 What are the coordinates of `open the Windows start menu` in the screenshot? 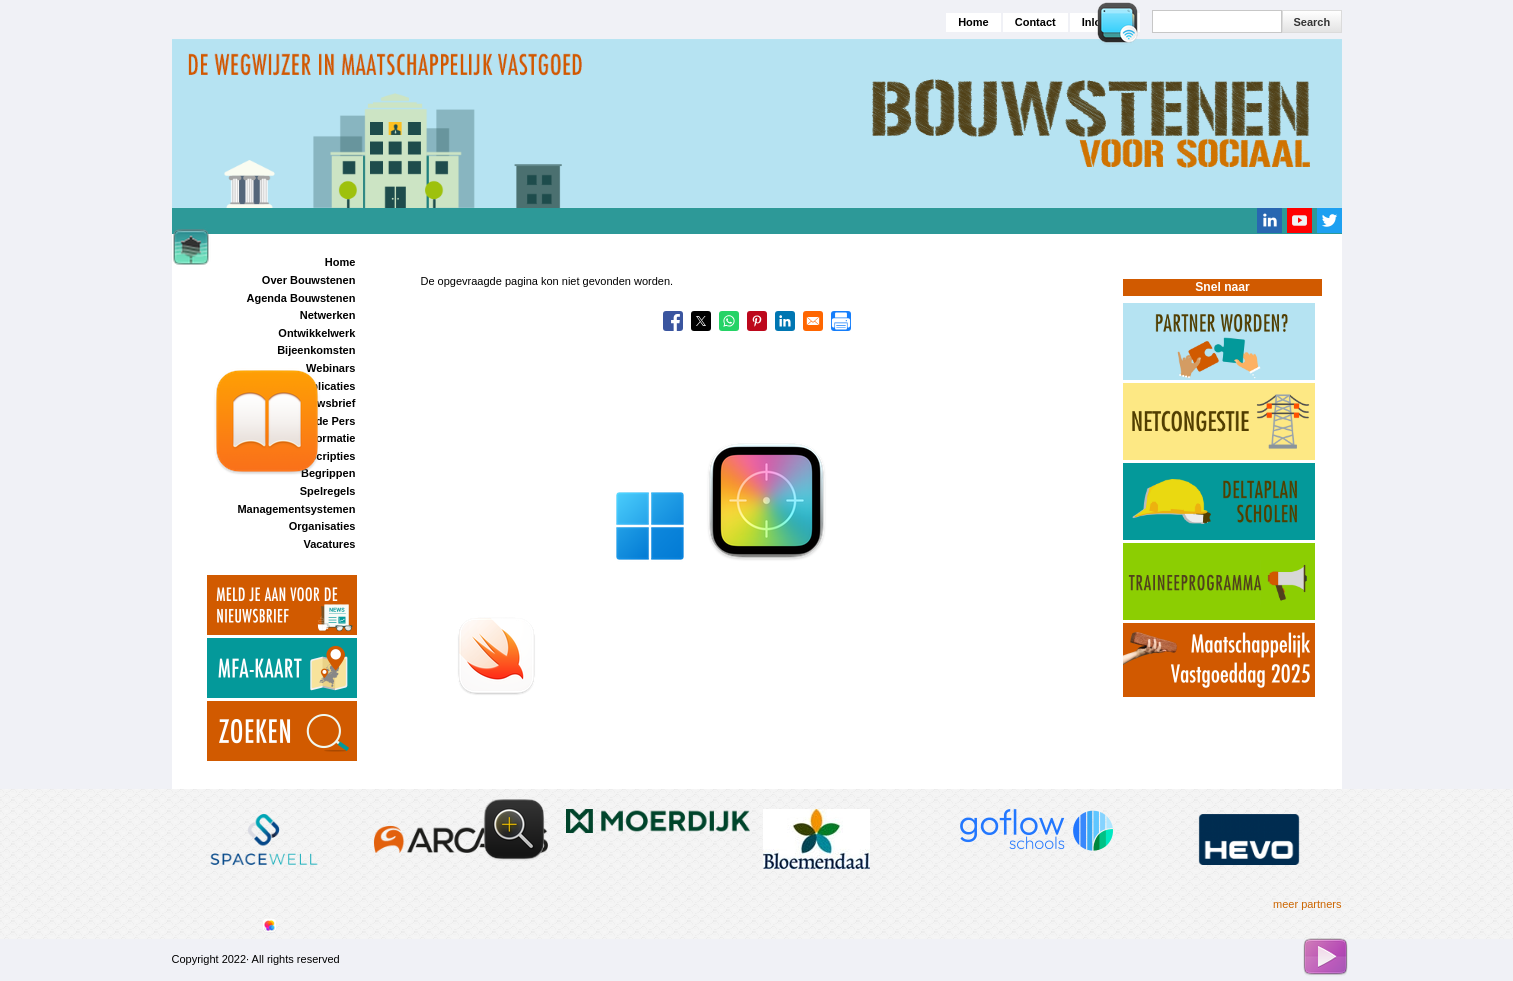 It's located at (650, 526).